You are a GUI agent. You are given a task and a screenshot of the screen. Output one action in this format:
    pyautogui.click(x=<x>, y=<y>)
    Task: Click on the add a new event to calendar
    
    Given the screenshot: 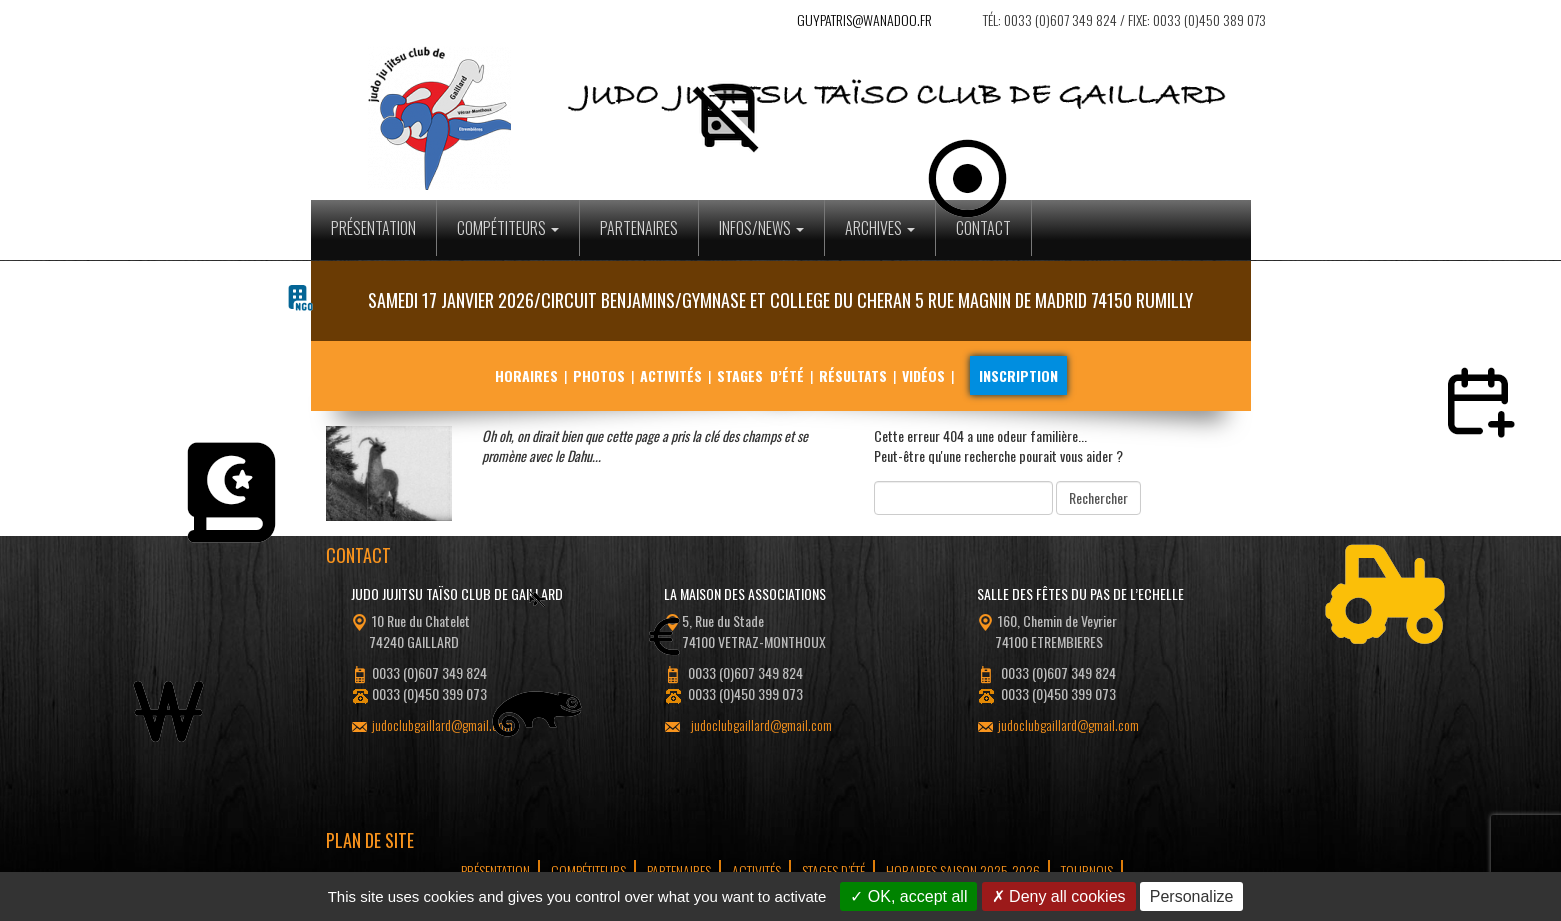 What is the action you would take?
    pyautogui.click(x=1478, y=401)
    